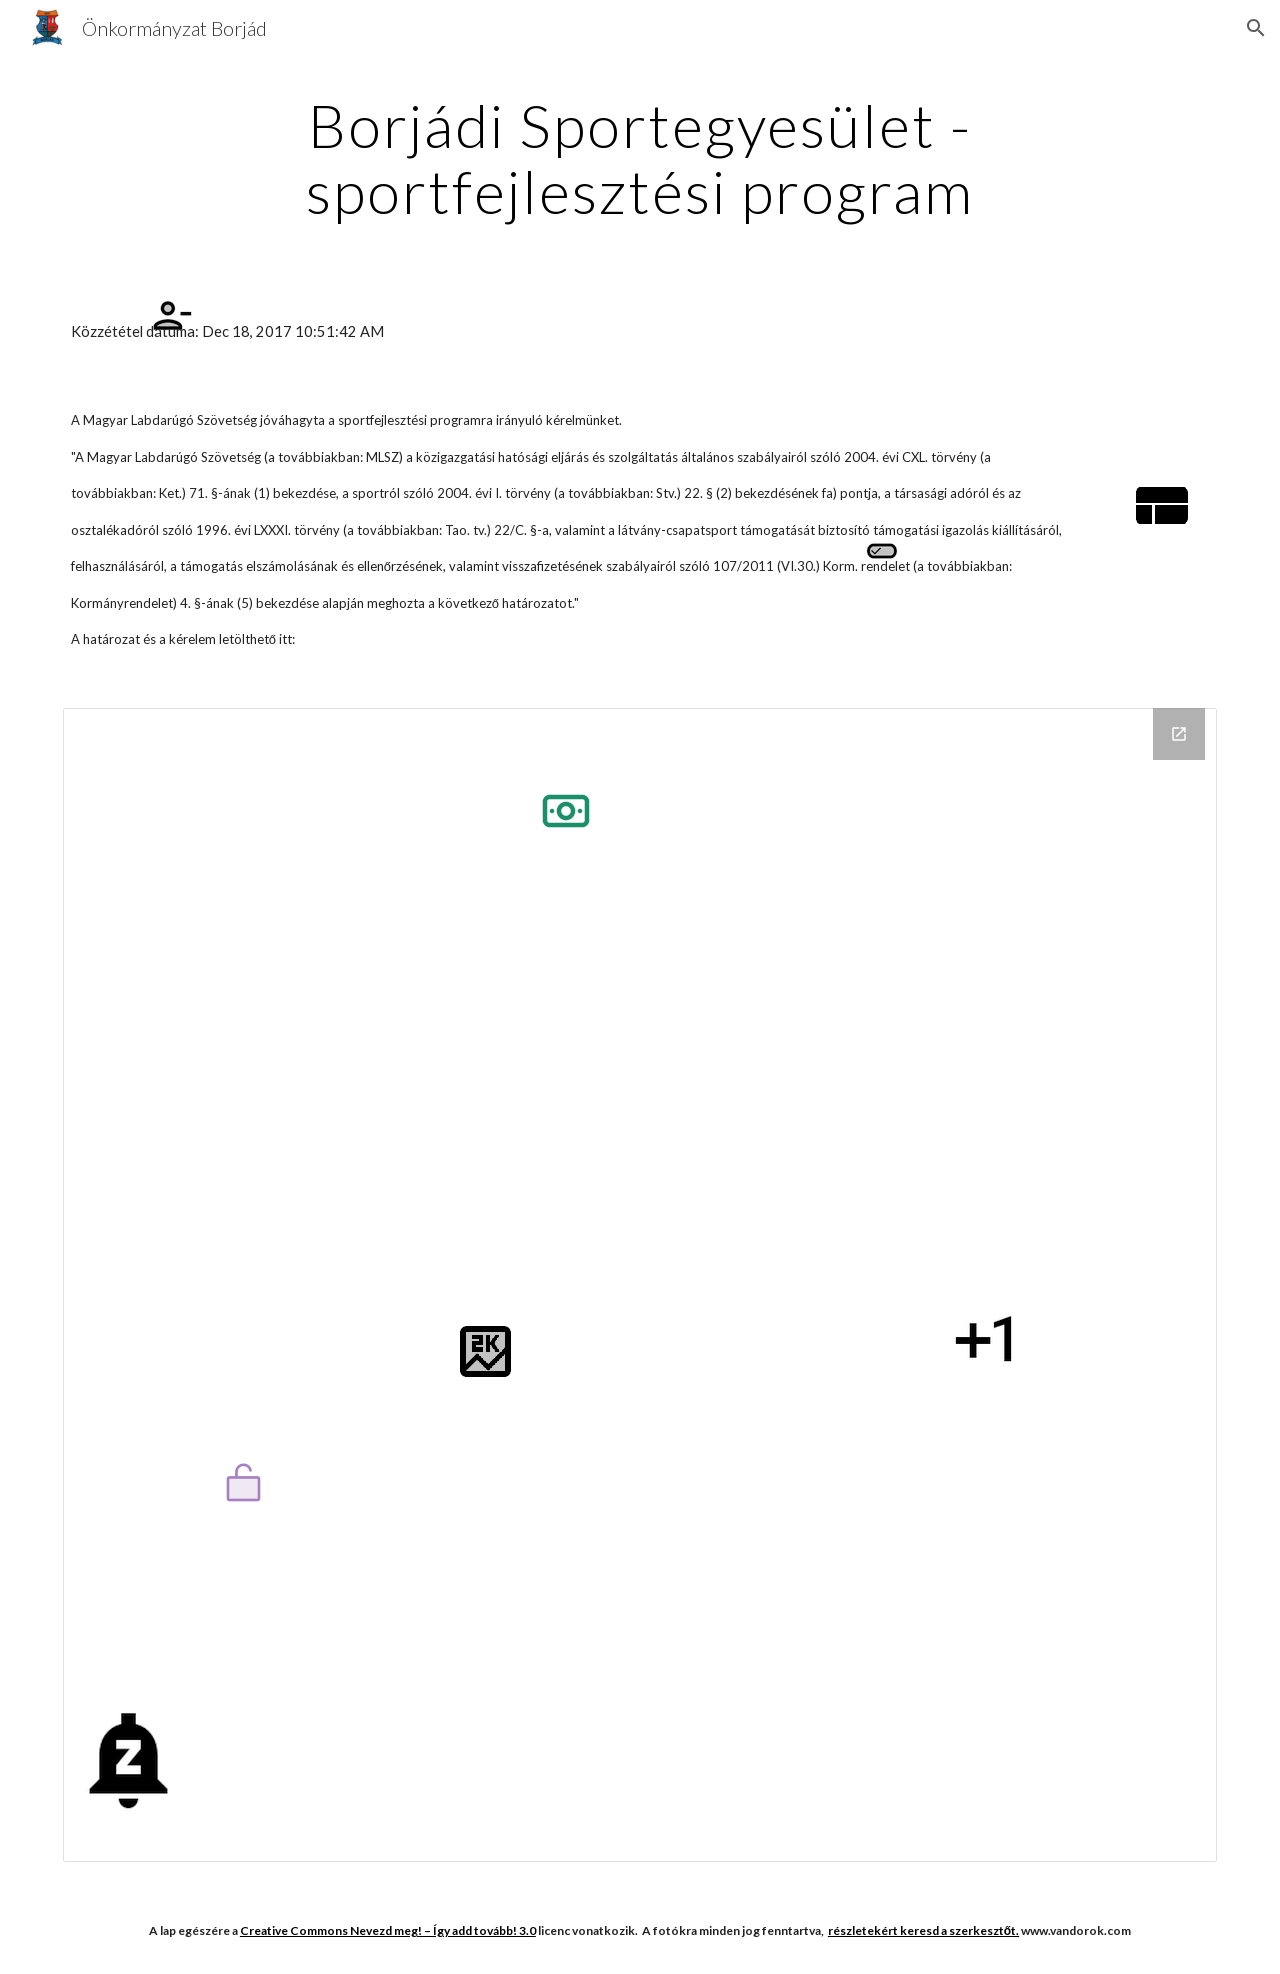 Image resolution: width=1280 pixels, height=1974 pixels. Describe the element at coordinates (171, 315) in the screenshot. I see `remove a contact or friend` at that location.